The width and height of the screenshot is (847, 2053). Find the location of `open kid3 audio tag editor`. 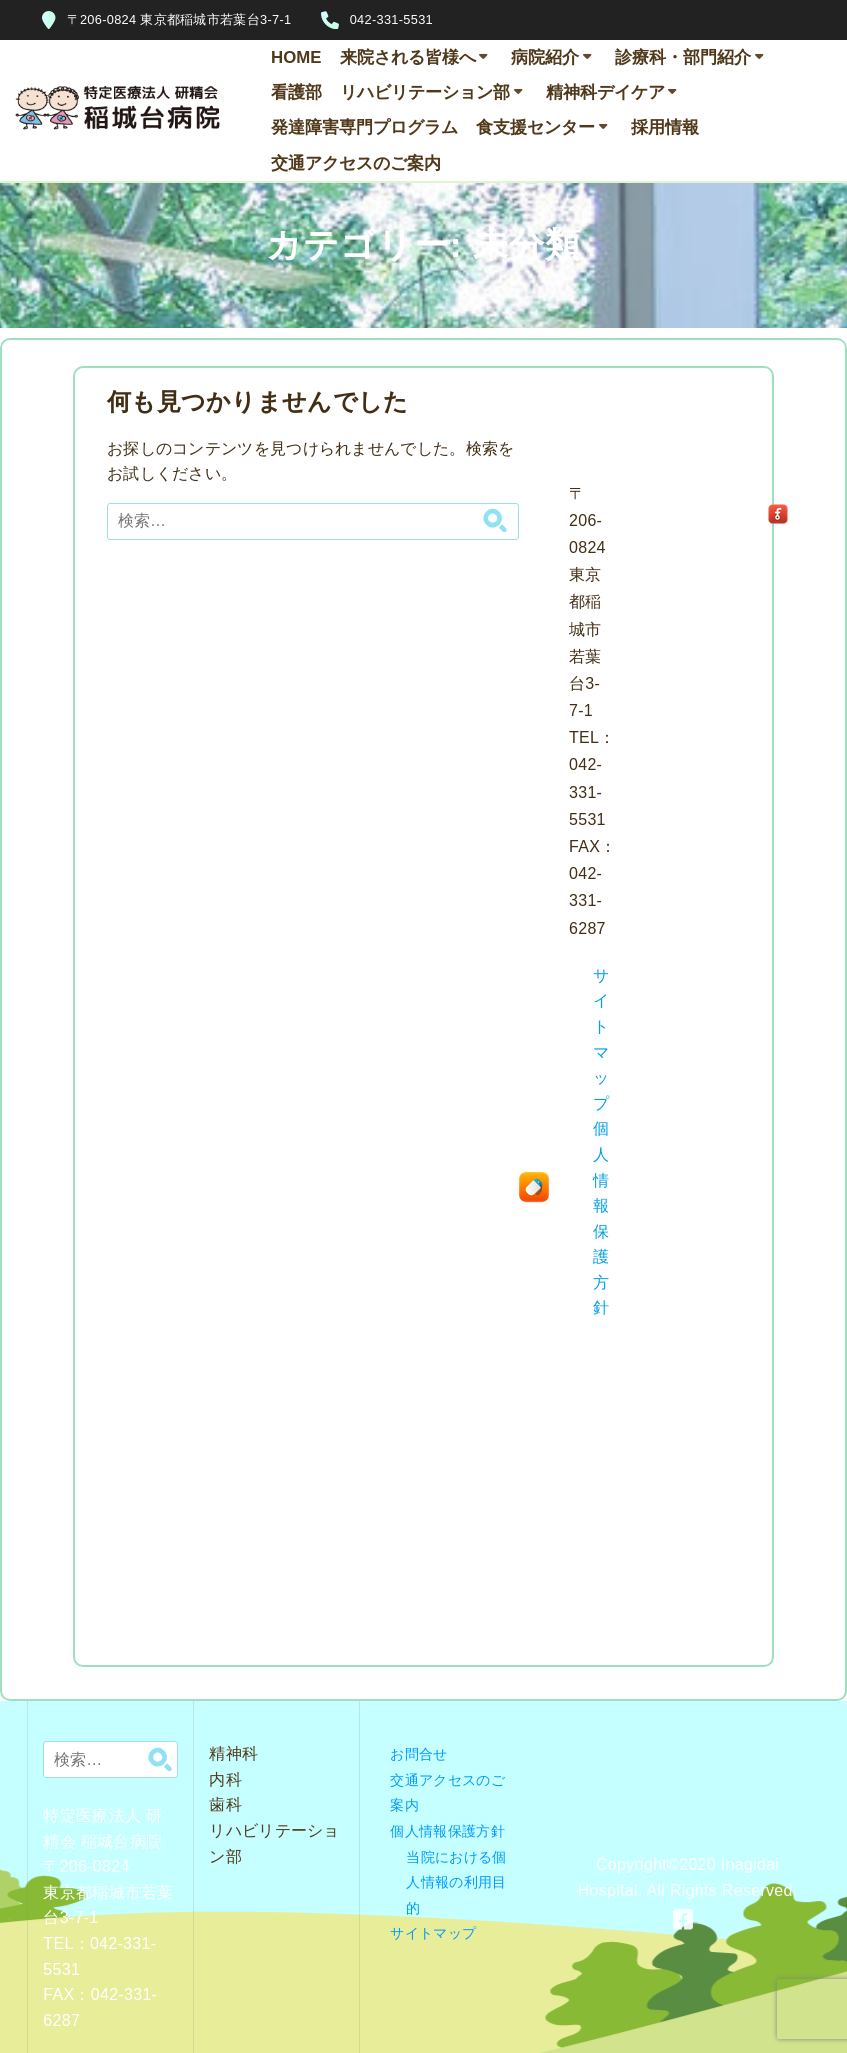

open kid3 audio tag editor is located at coordinates (534, 1187).